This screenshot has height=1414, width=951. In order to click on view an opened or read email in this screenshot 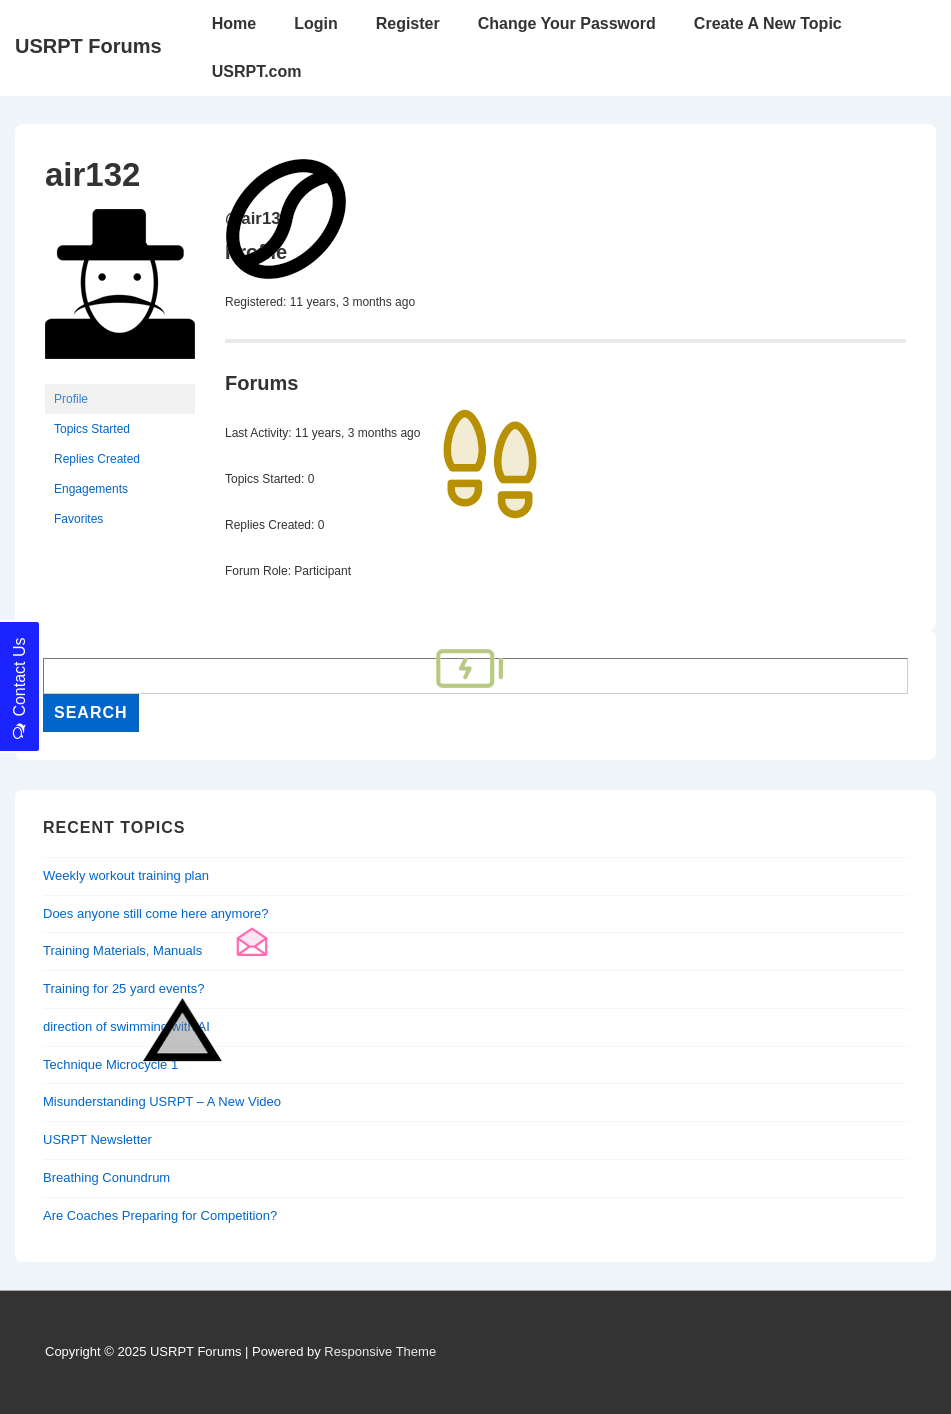, I will do `click(252, 943)`.